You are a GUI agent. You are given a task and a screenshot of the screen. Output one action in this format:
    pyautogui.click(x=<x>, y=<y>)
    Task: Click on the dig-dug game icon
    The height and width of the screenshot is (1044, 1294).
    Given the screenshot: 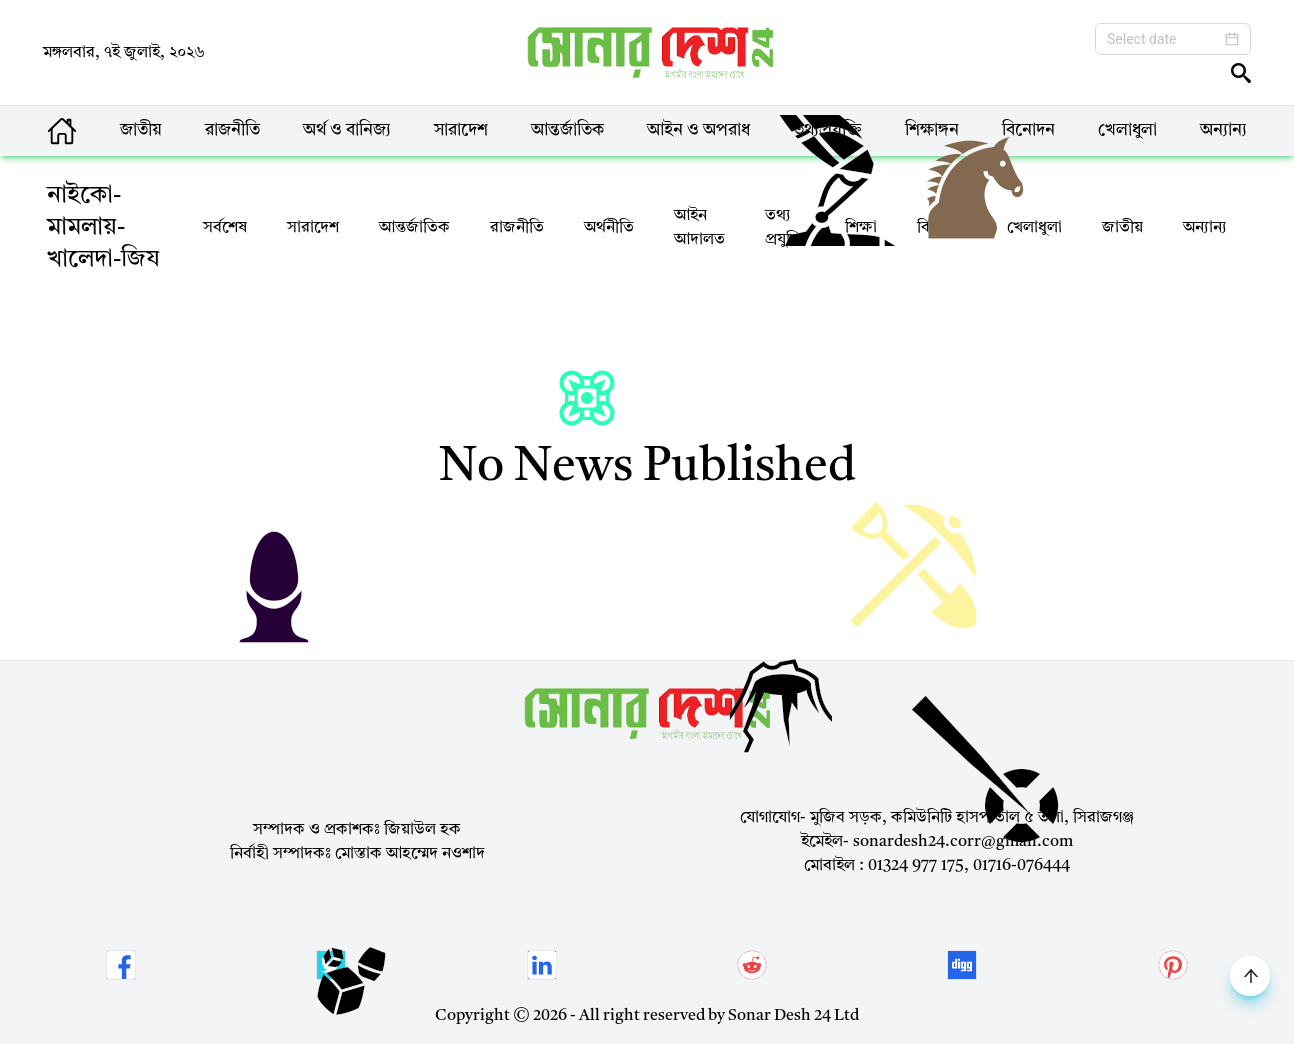 What is the action you would take?
    pyautogui.click(x=913, y=565)
    